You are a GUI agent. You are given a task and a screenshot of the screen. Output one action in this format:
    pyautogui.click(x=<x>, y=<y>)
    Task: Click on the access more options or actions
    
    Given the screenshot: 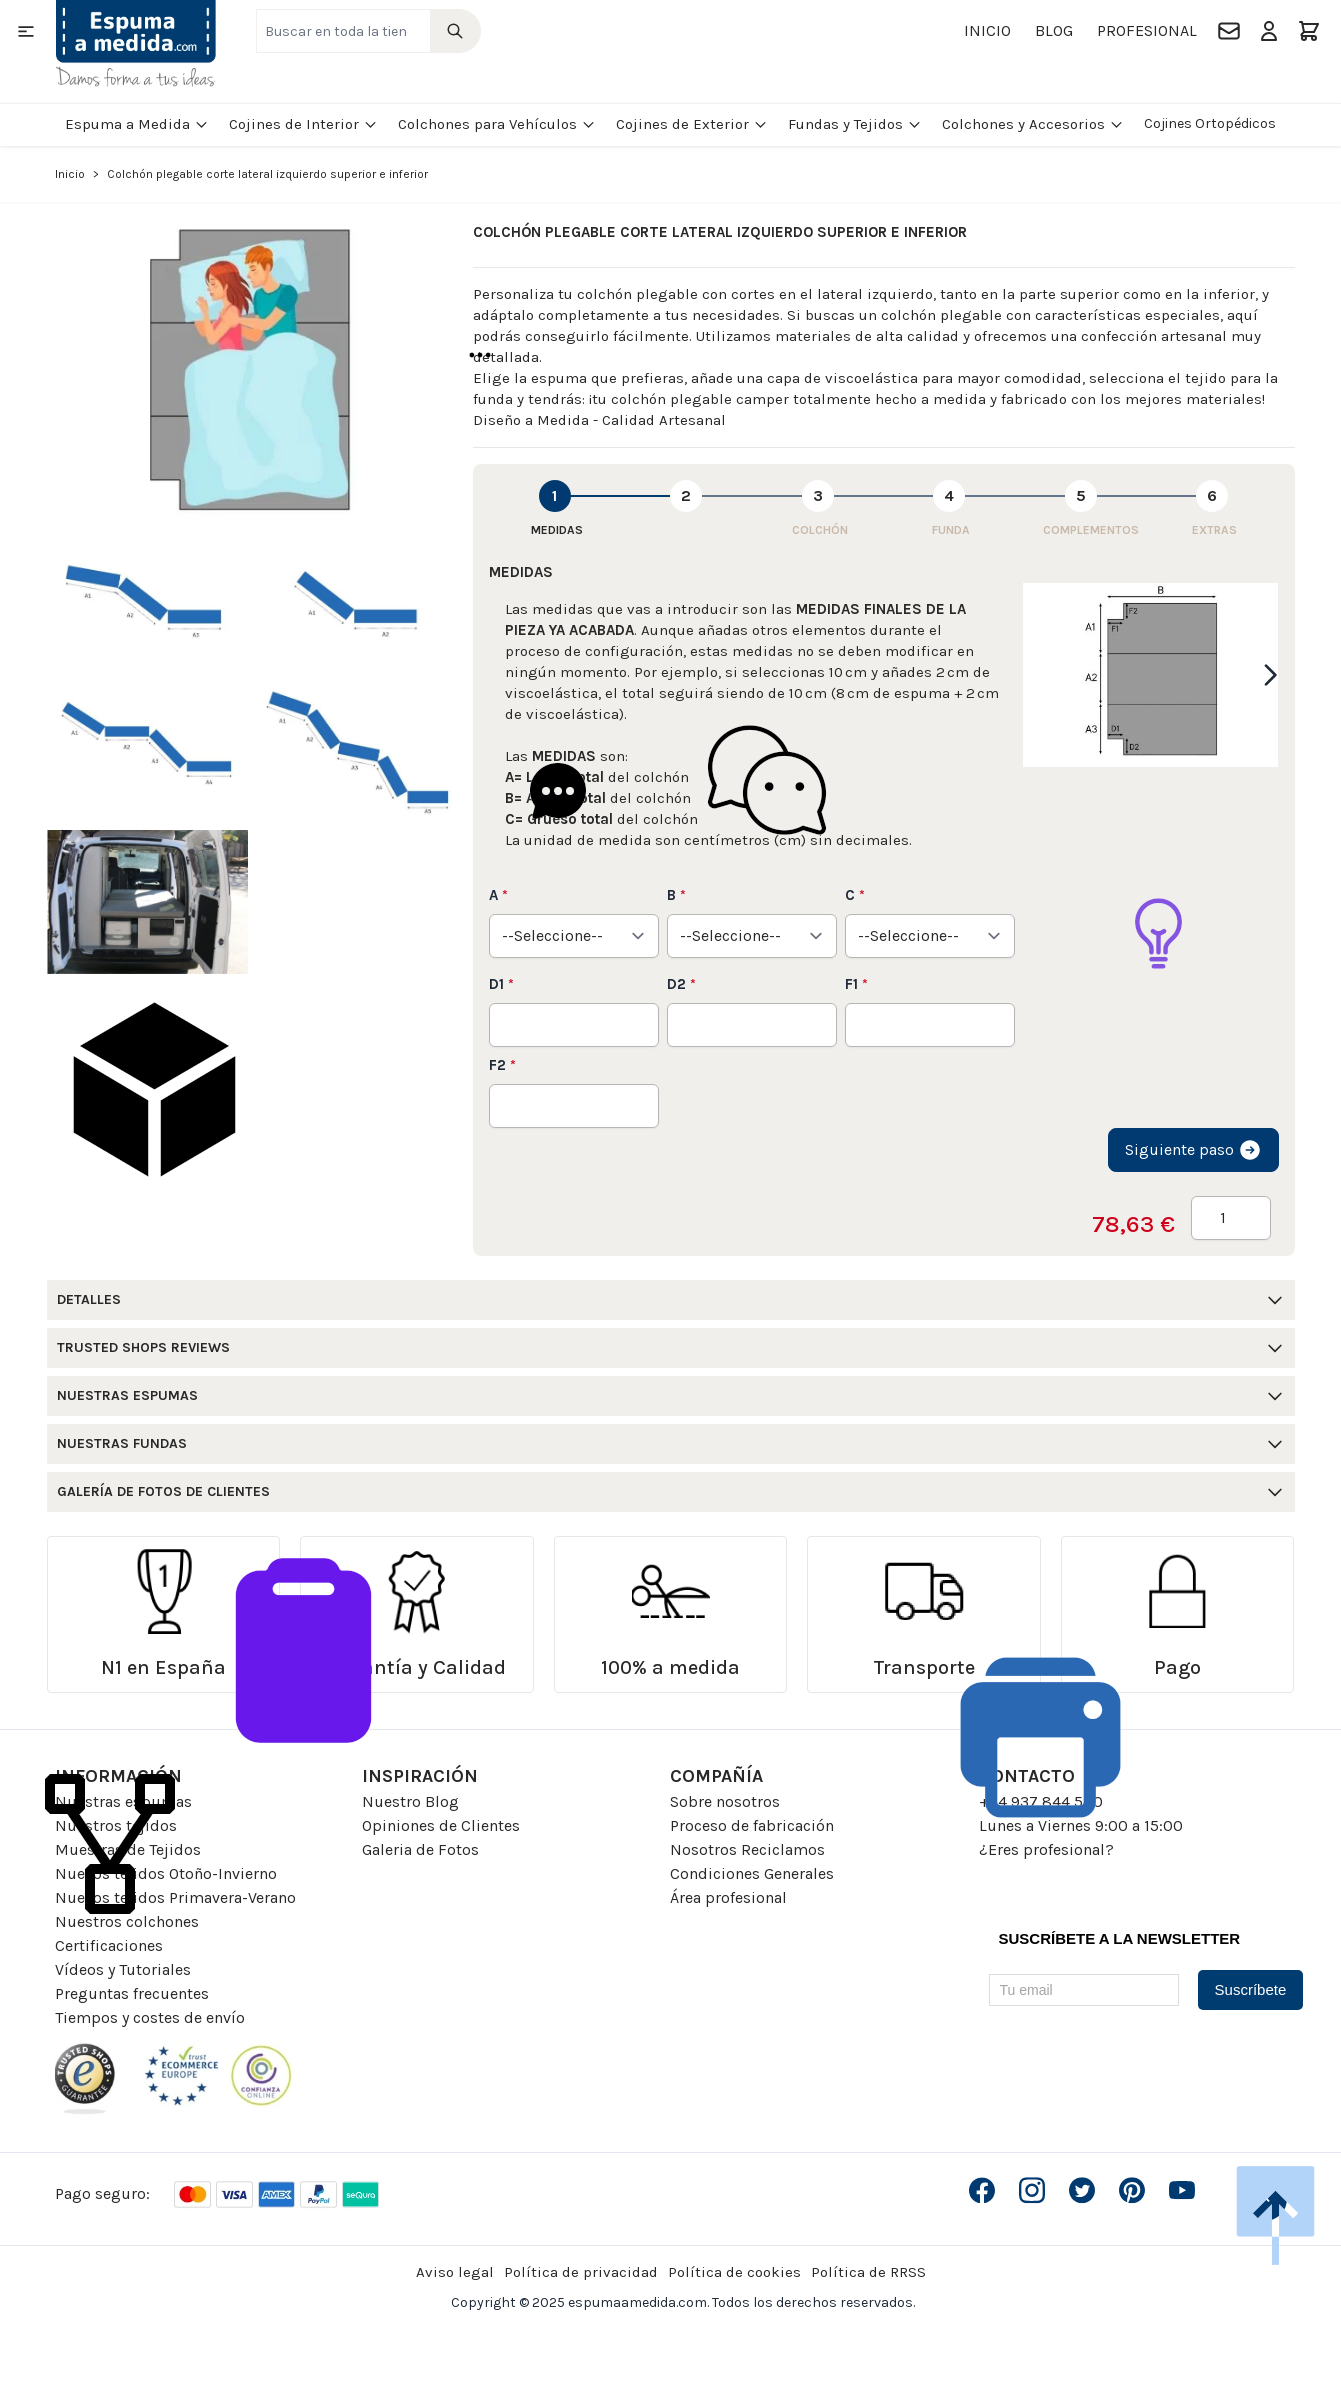 What is the action you would take?
    pyautogui.click(x=480, y=355)
    